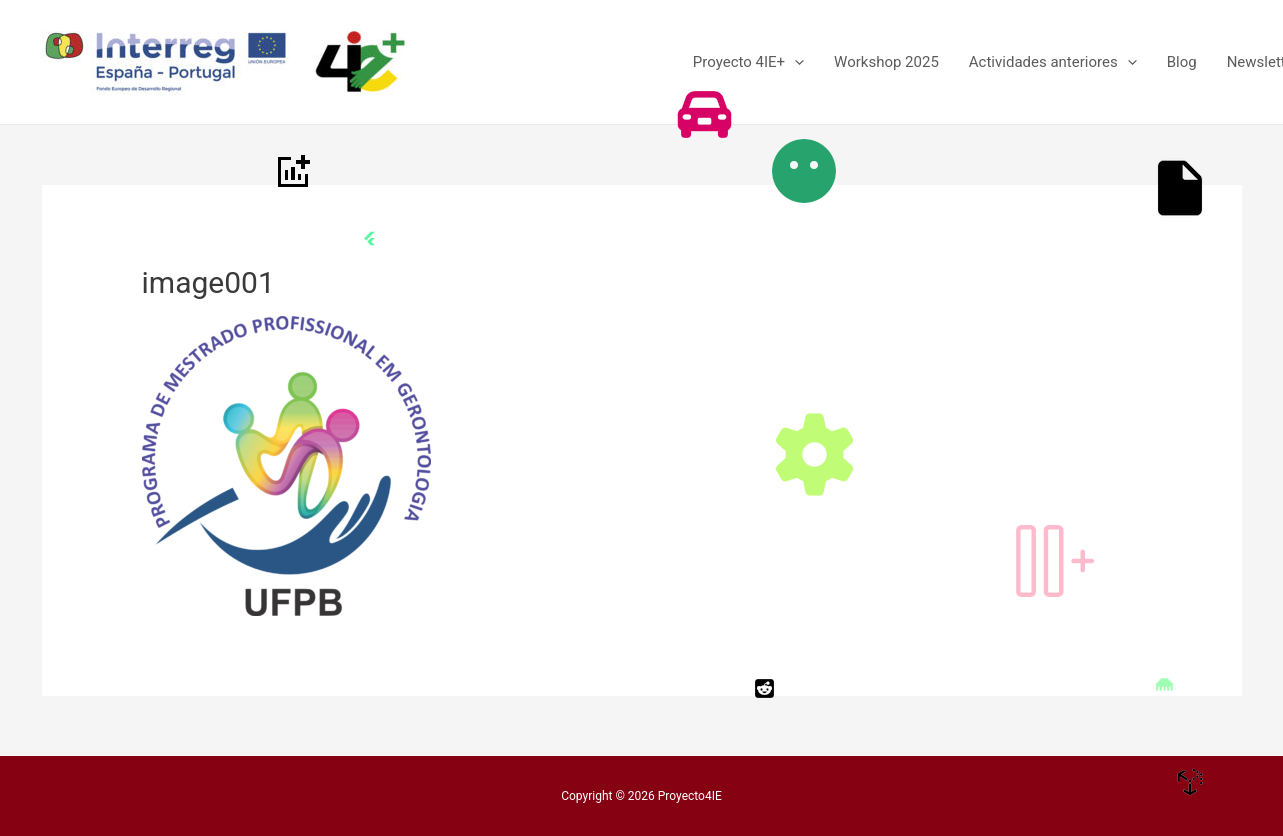  Describe the element at coordinates (804, 171) in the screenshot. I see `indicates a neutral or no-opinion response` at that location.